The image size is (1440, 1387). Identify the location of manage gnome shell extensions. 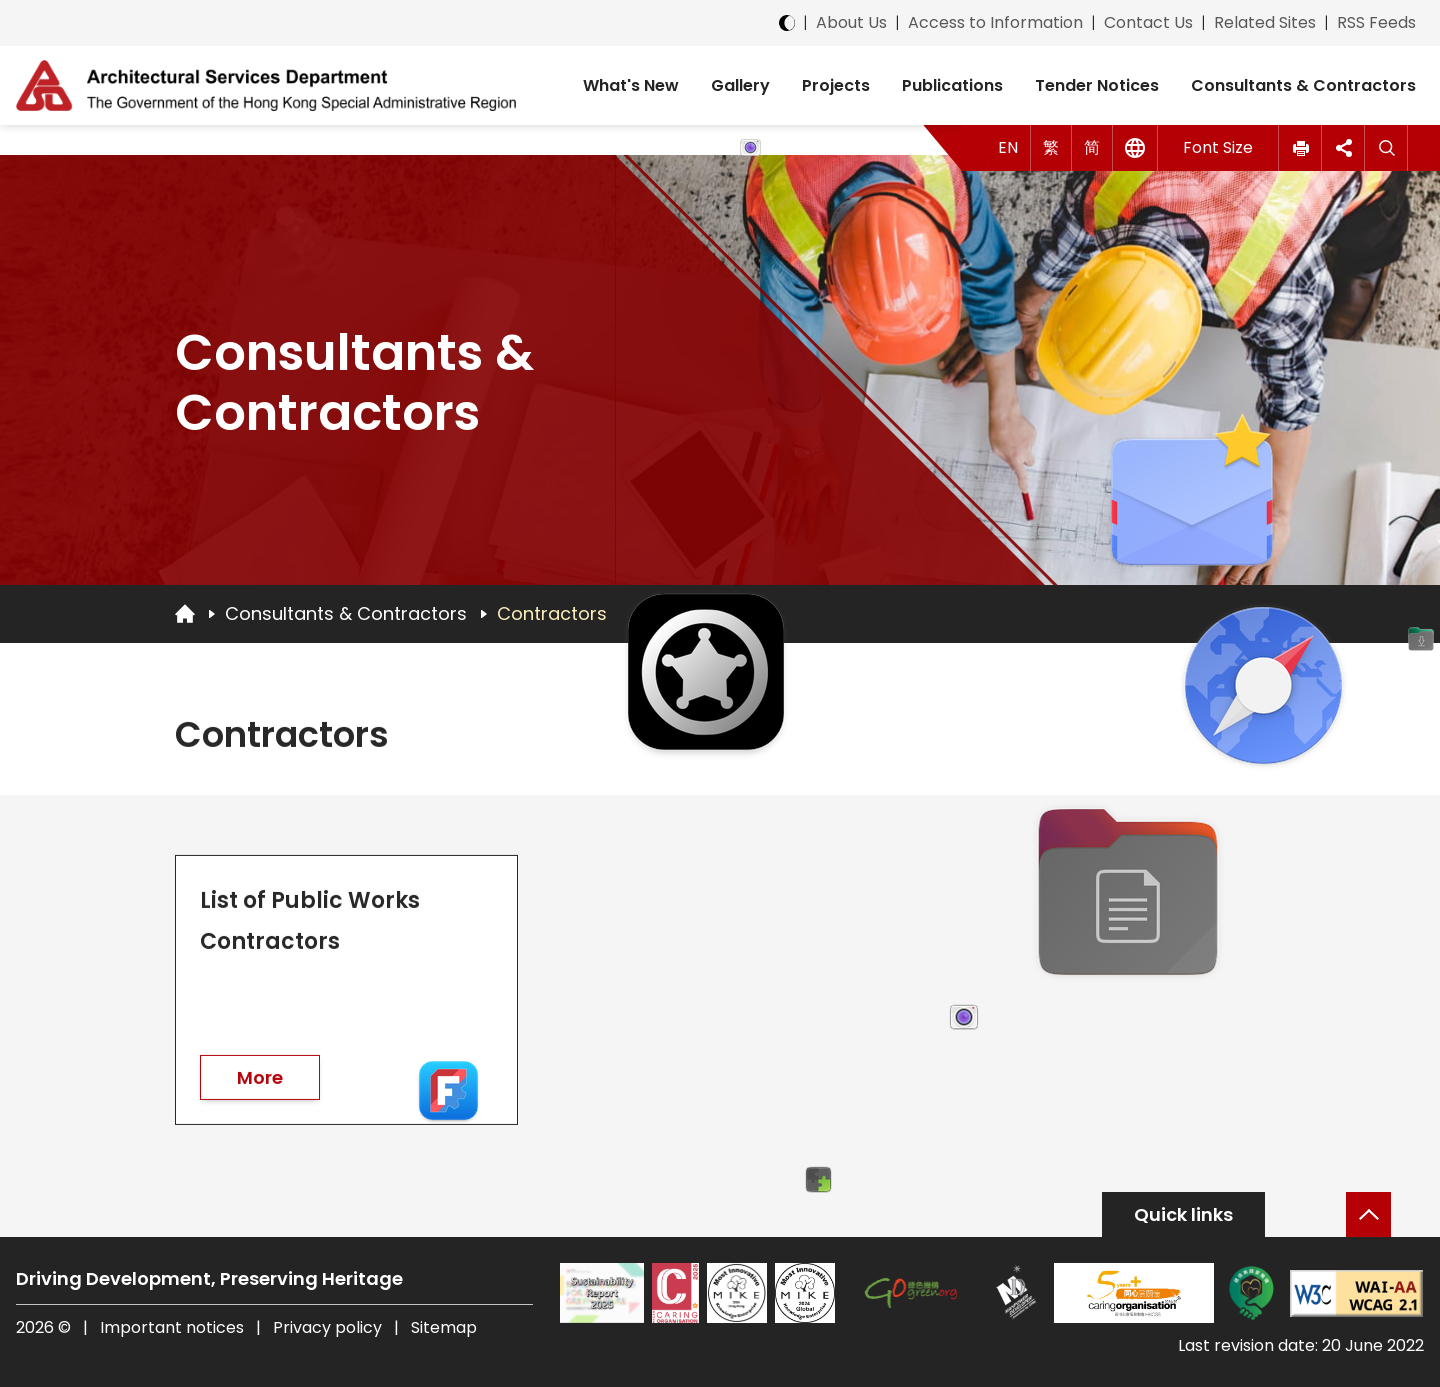
(818, 1179).